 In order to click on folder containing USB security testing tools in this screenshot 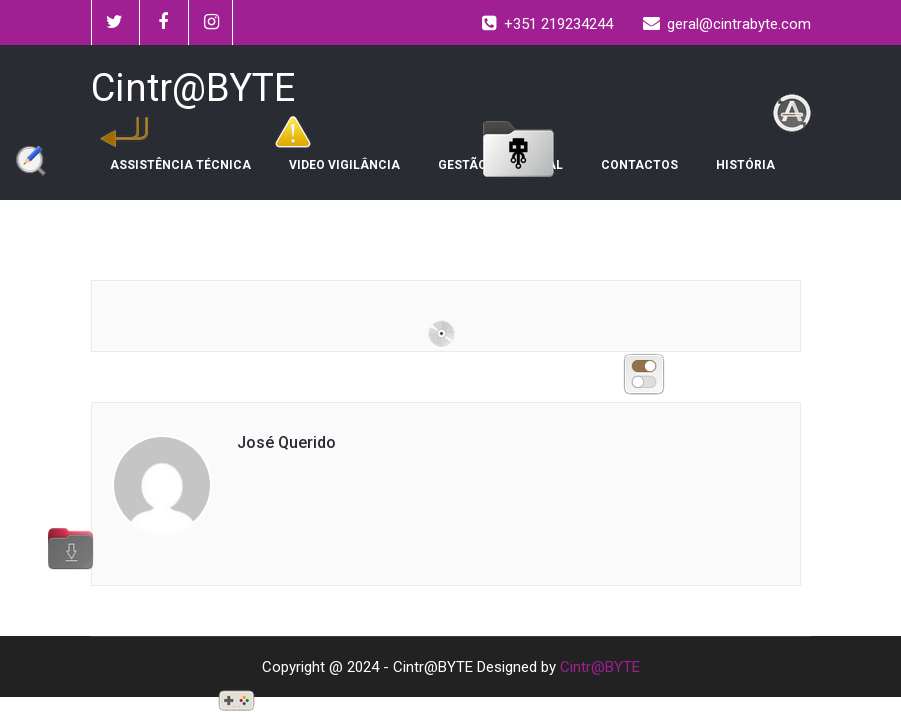, I will do `click(518, 151)`.